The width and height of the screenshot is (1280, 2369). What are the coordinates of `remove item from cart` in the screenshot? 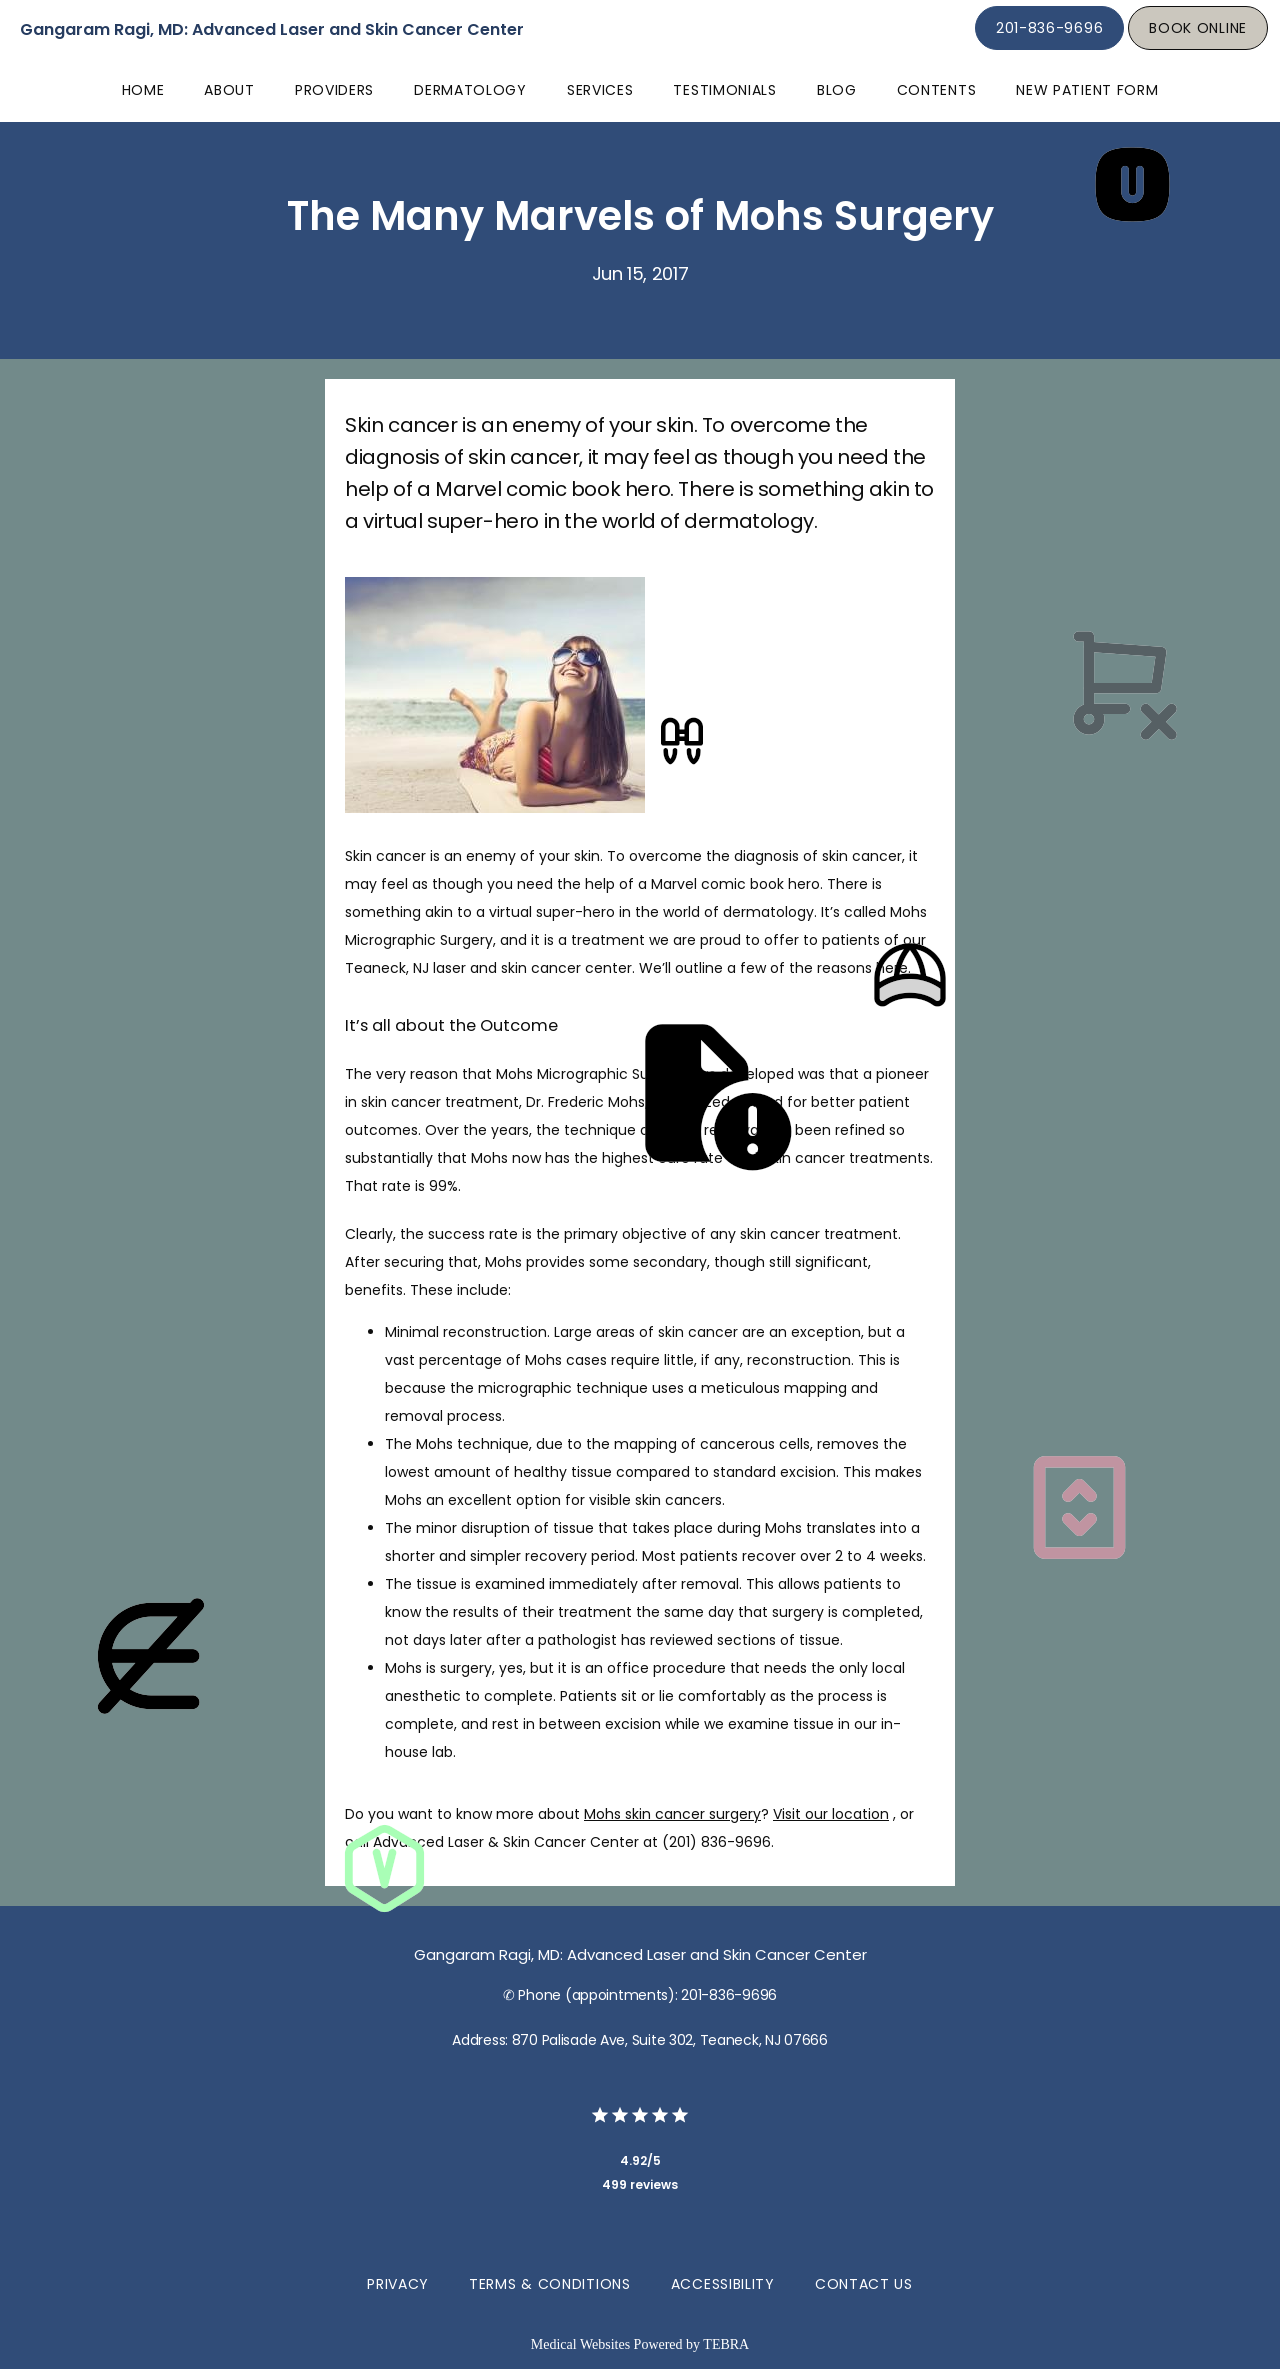 It's located at (1120, 683).